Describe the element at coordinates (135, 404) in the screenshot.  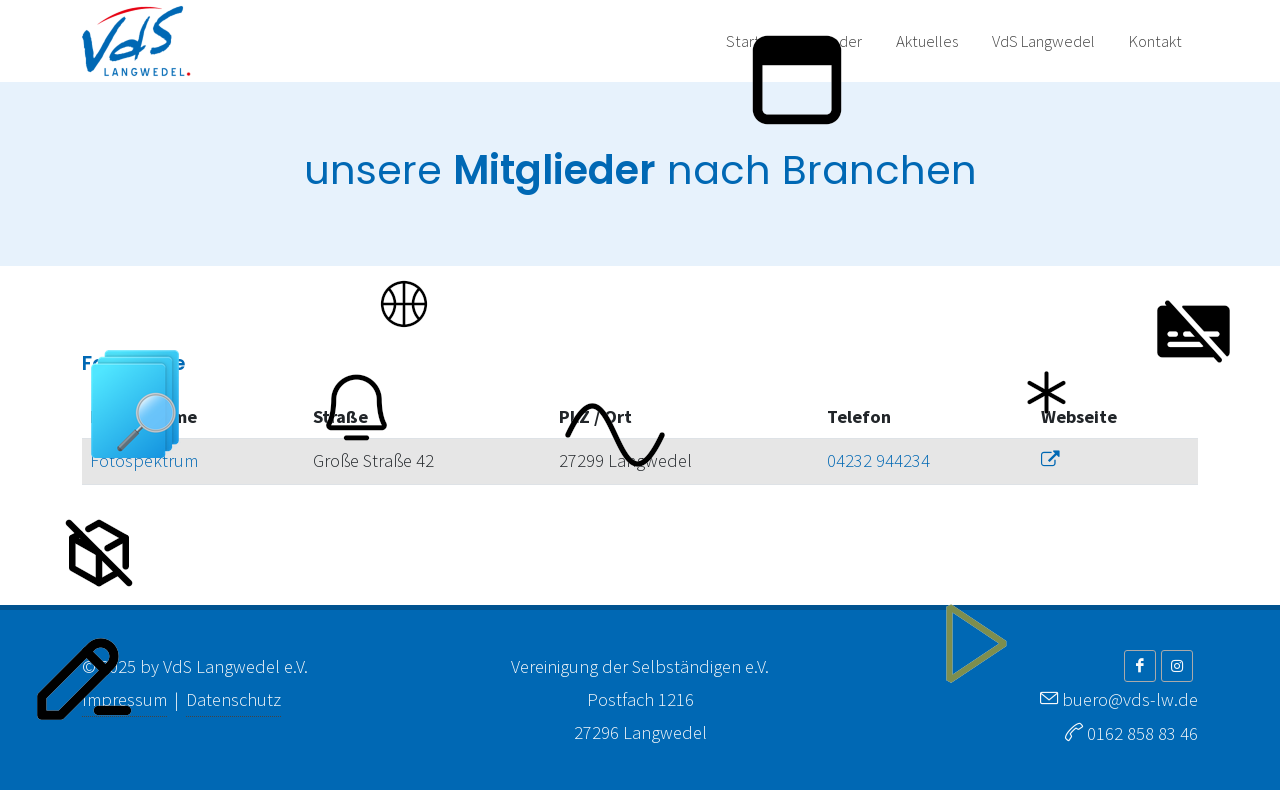
I see `search files or documents` at that location.